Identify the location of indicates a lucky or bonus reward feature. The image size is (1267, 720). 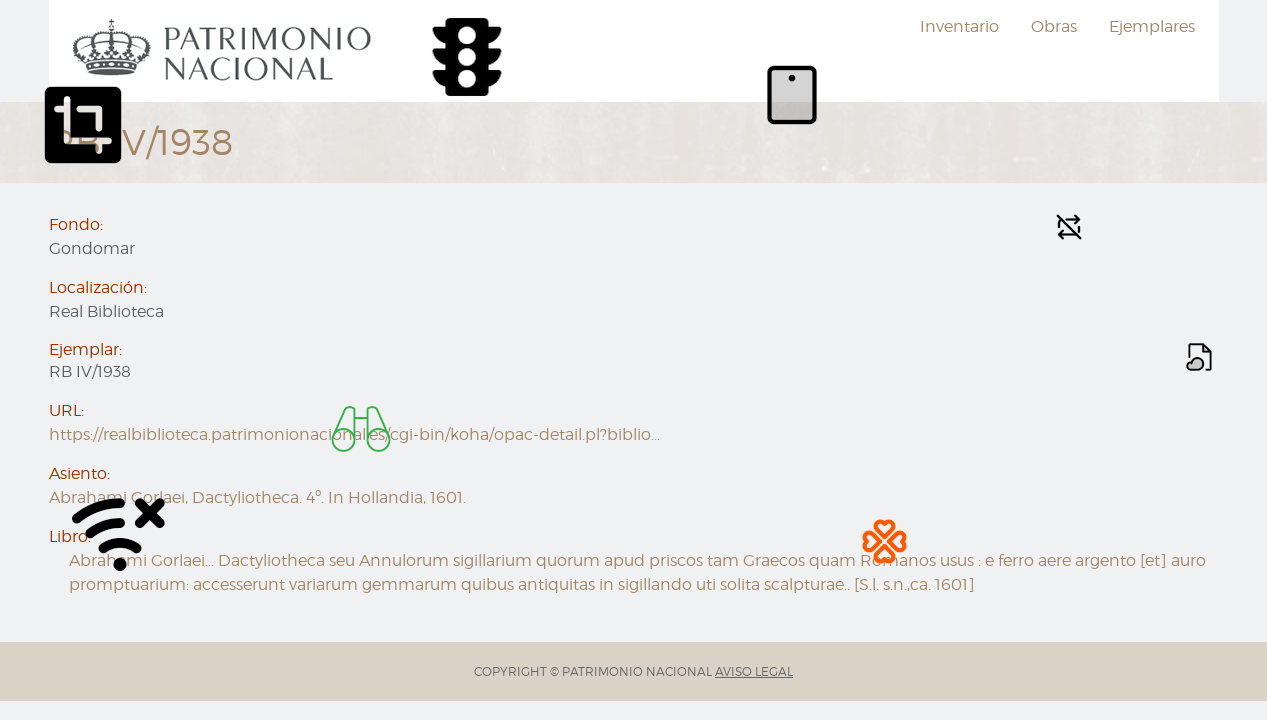
(884, 541).